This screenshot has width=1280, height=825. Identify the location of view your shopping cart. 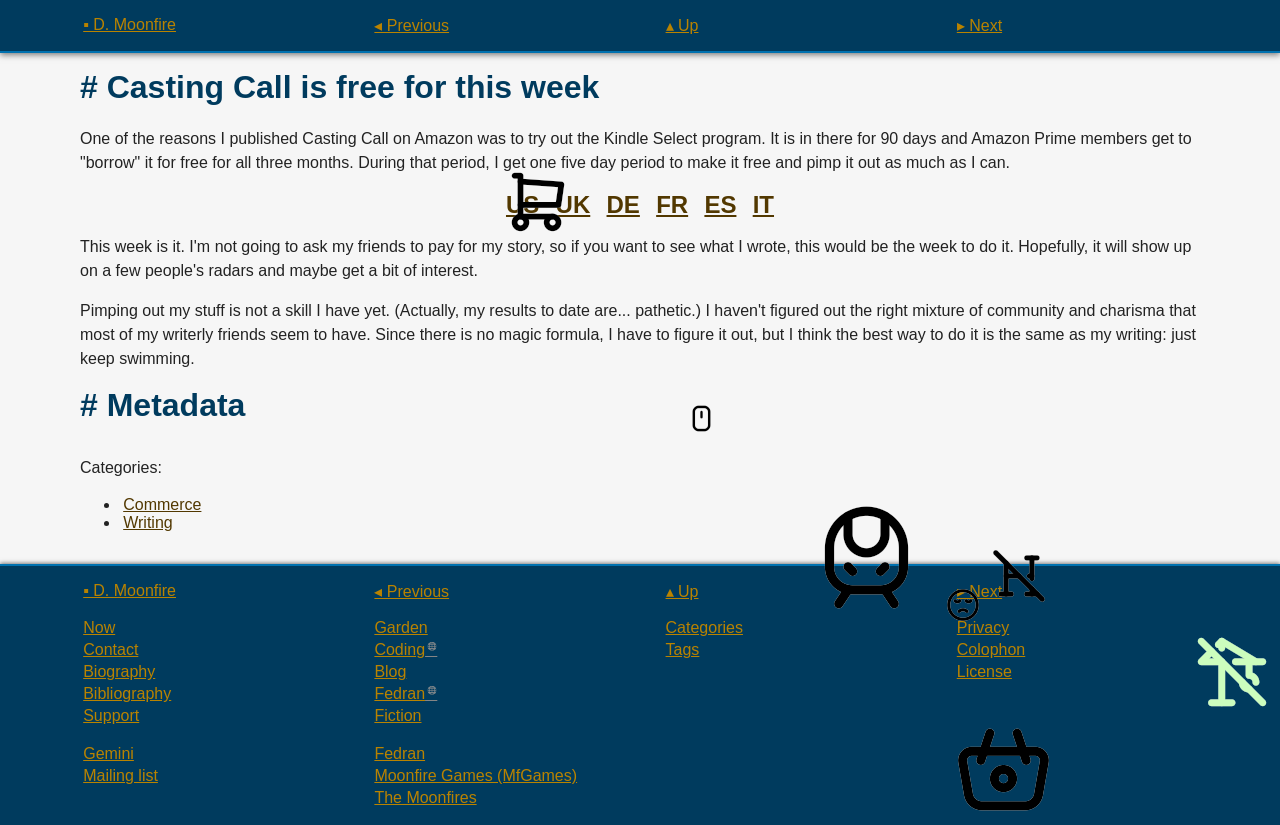
(538, 202).